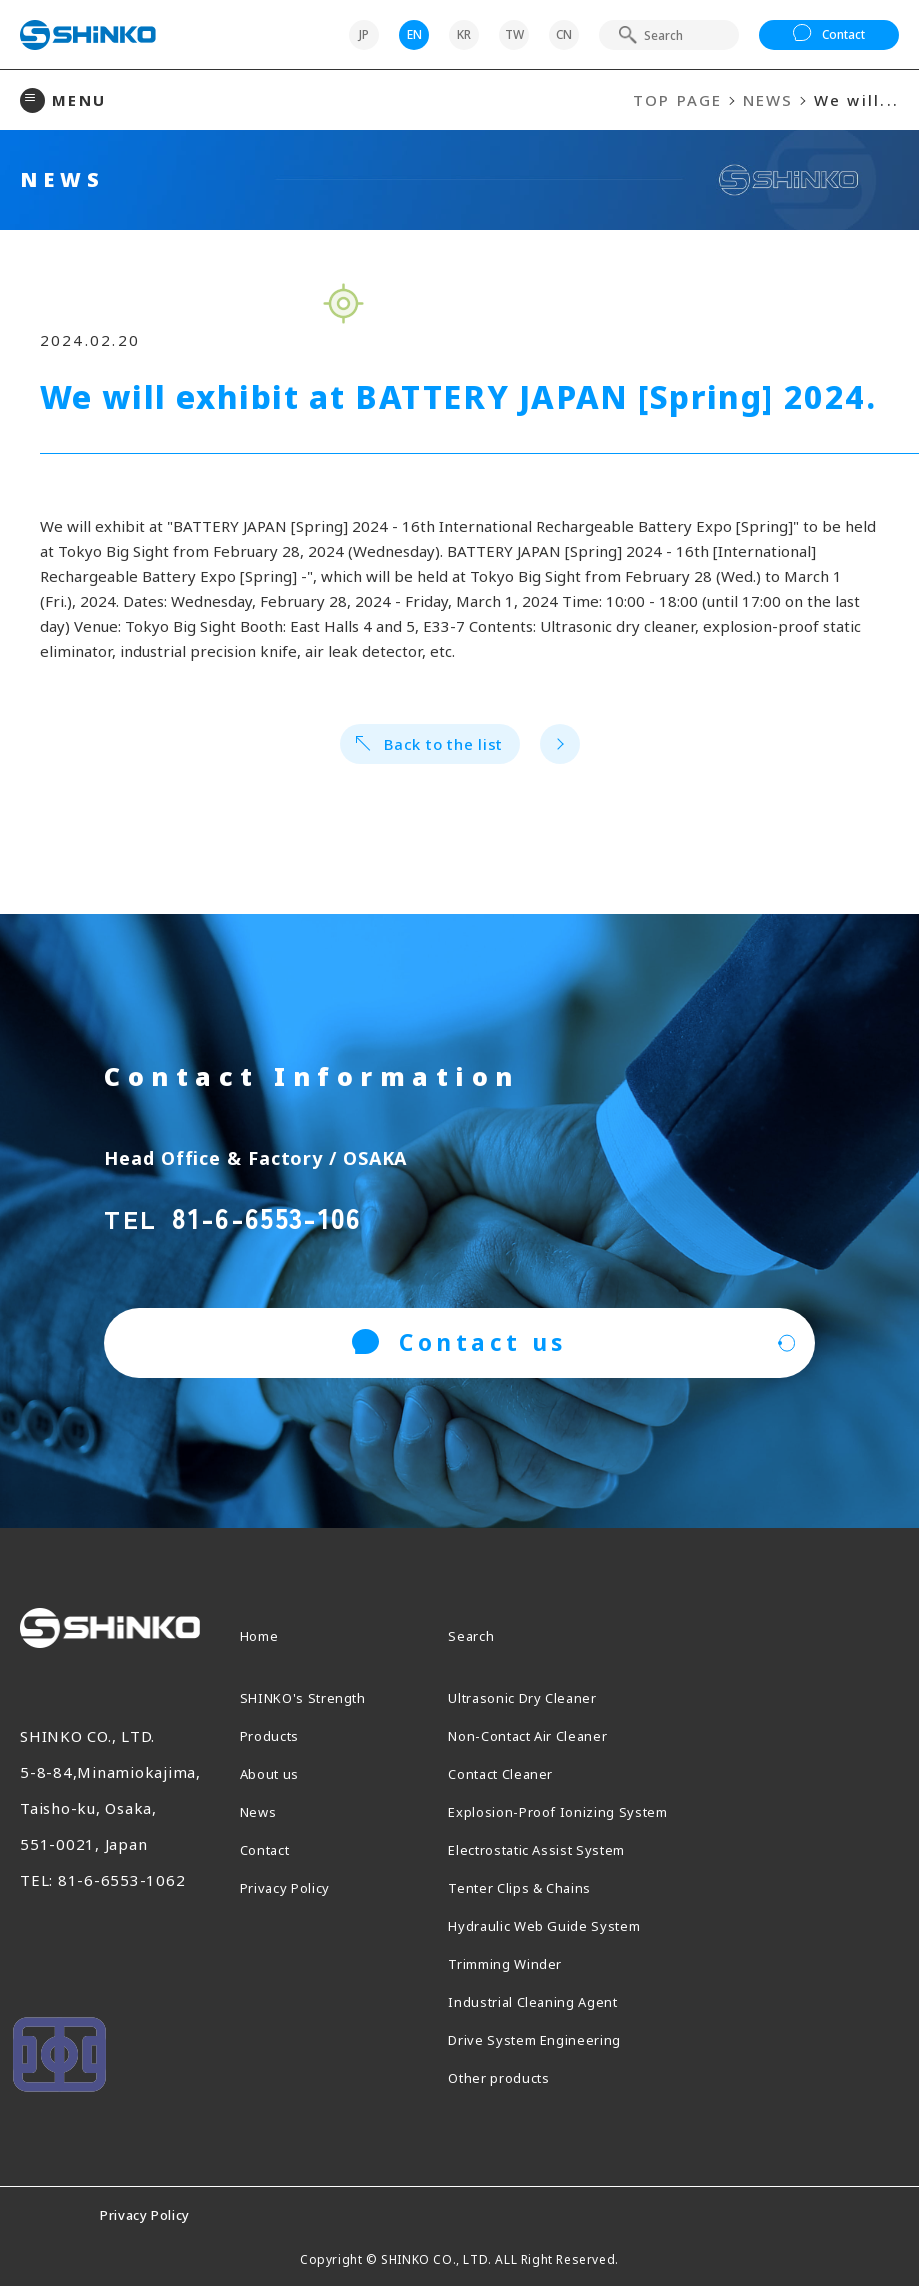 This screenshot has width=919, height=2286. I want to click on view soccer field or pitch layout, so click(59, 2054).